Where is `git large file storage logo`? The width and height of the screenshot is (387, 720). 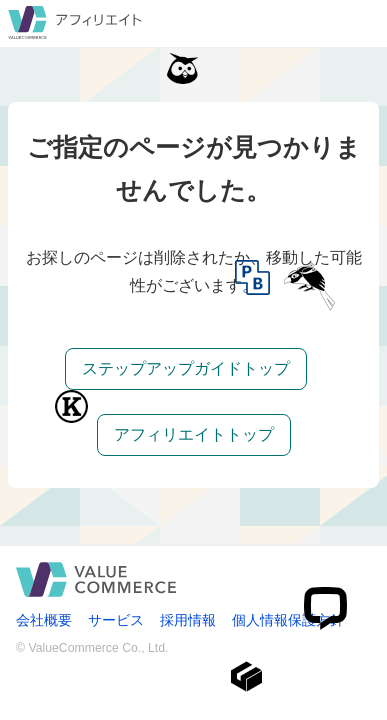
git large file storage logo is located at coordinates (246, 676).